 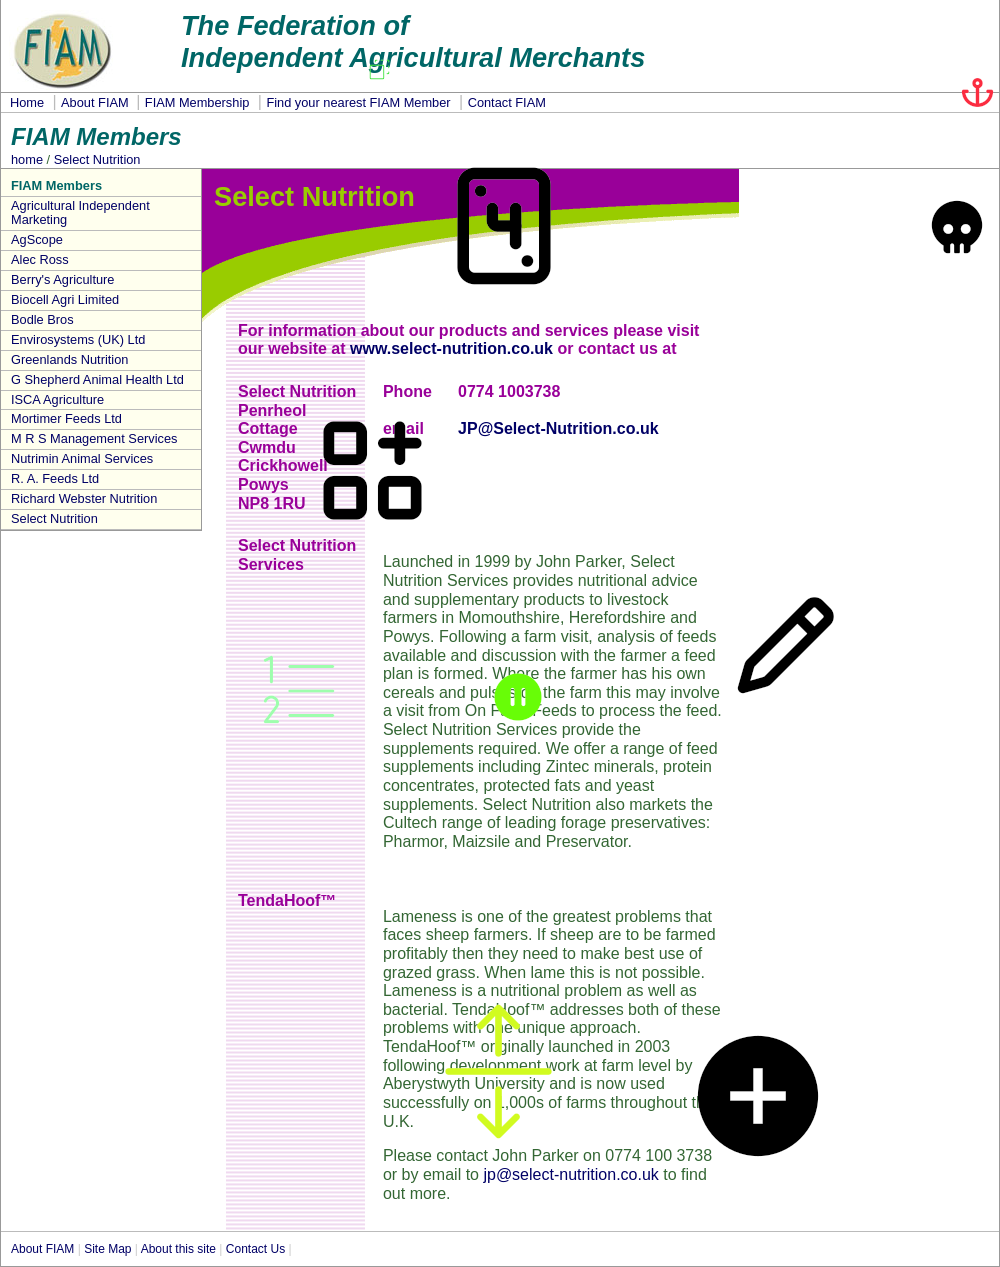 What do you see at coordinates (758, 1096) in the screenshot?
I see `add a new item` at bounding box center [758, 1096].